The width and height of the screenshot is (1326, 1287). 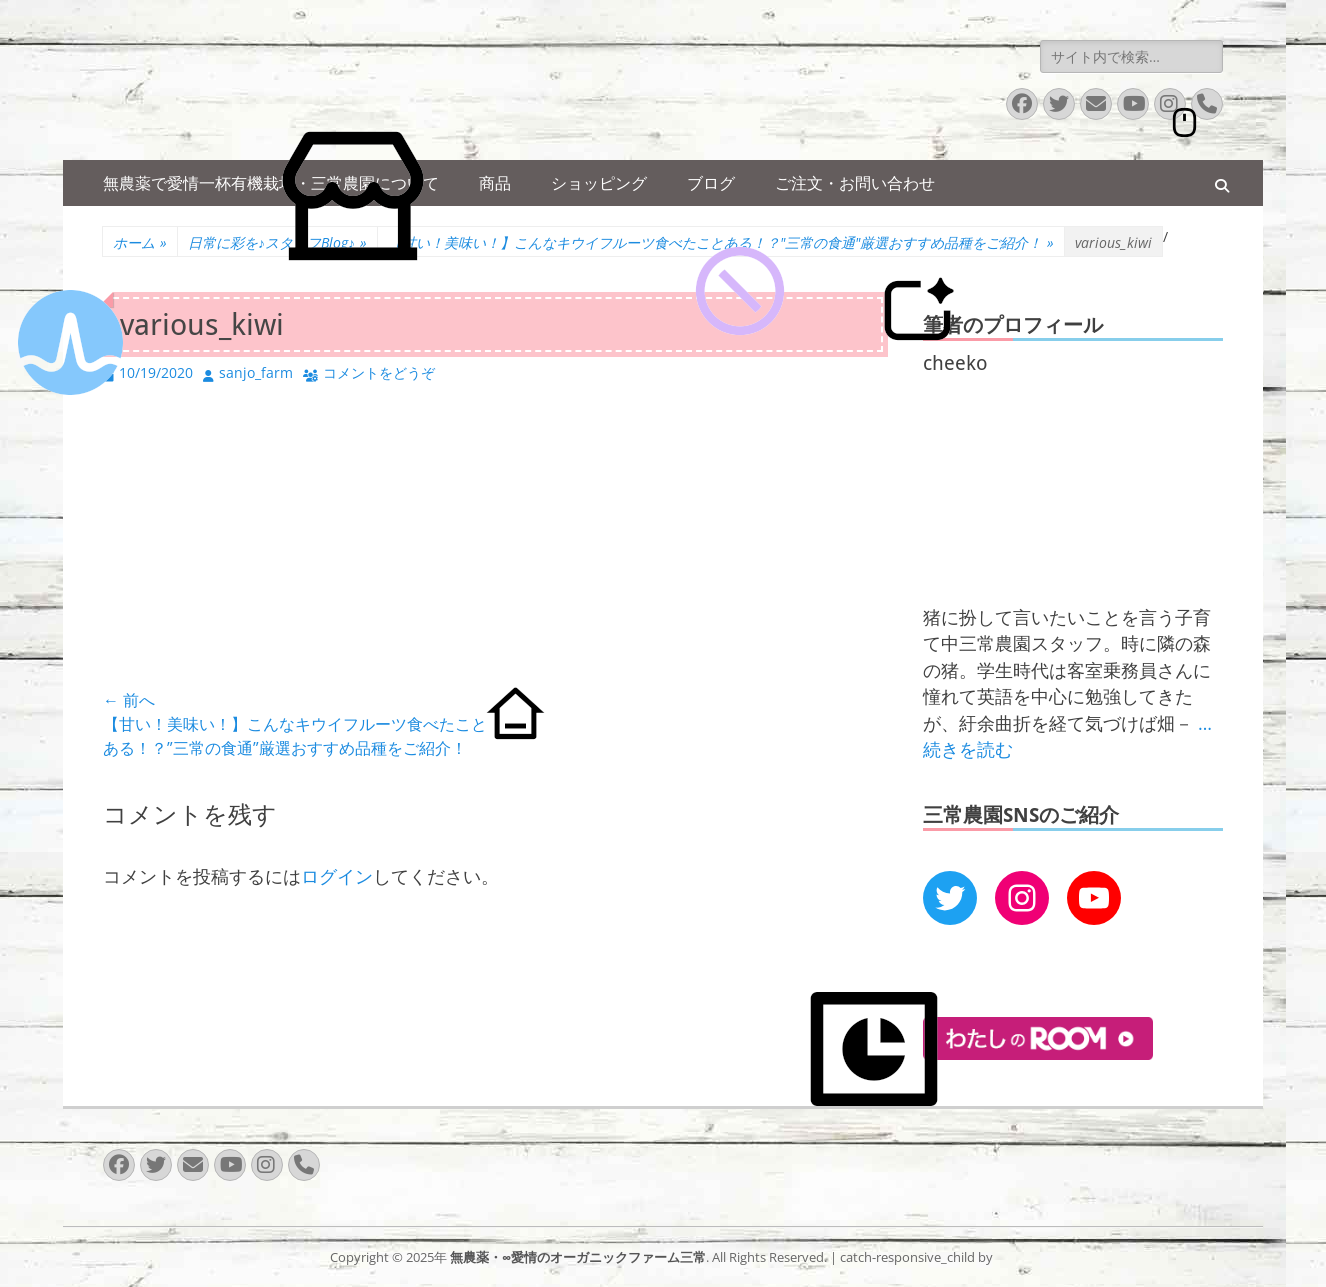 I want to click on generate content using AI, so click(x=917, y=310).